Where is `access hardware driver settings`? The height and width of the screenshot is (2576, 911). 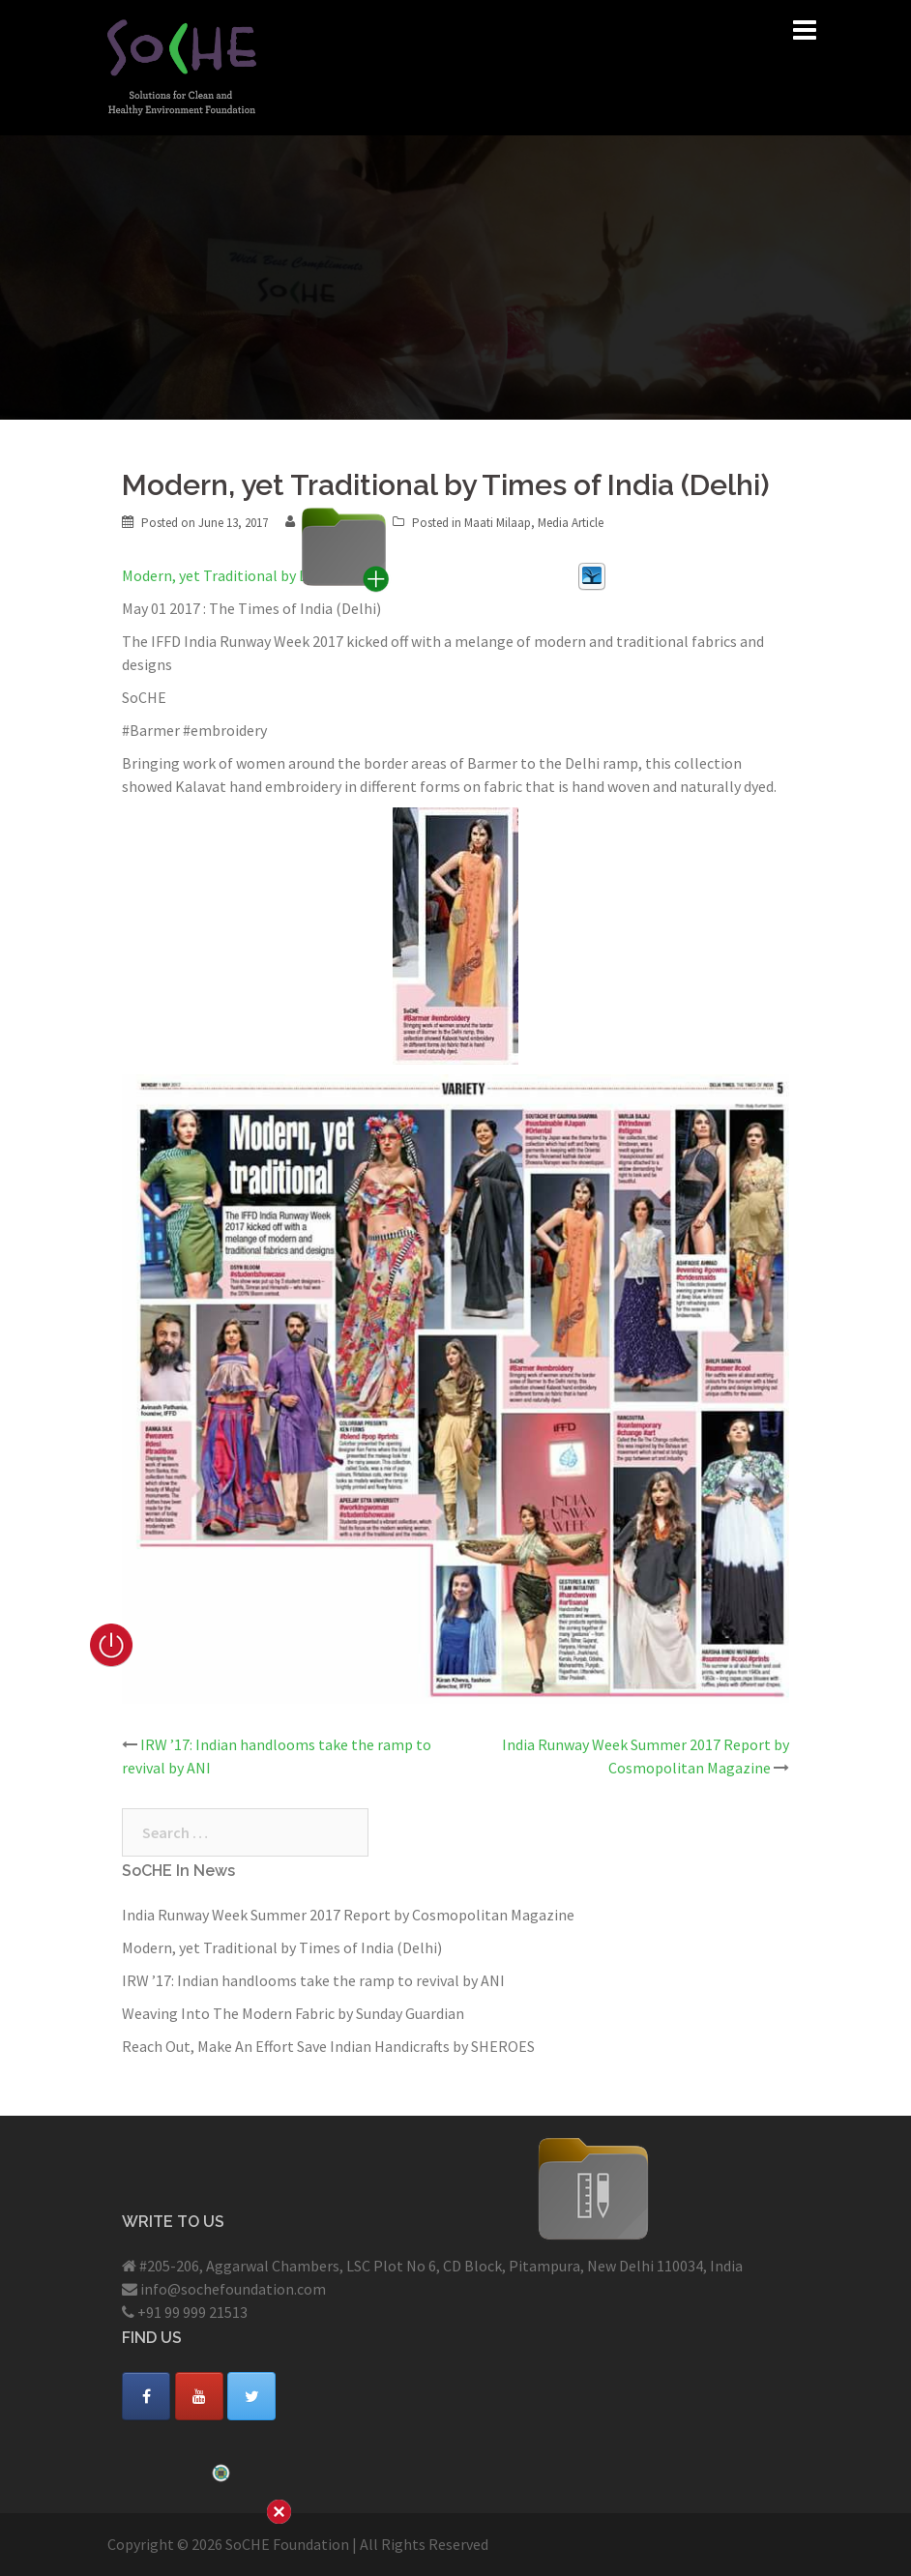 access hardware driver settings is located at coordinates (220, 2473).